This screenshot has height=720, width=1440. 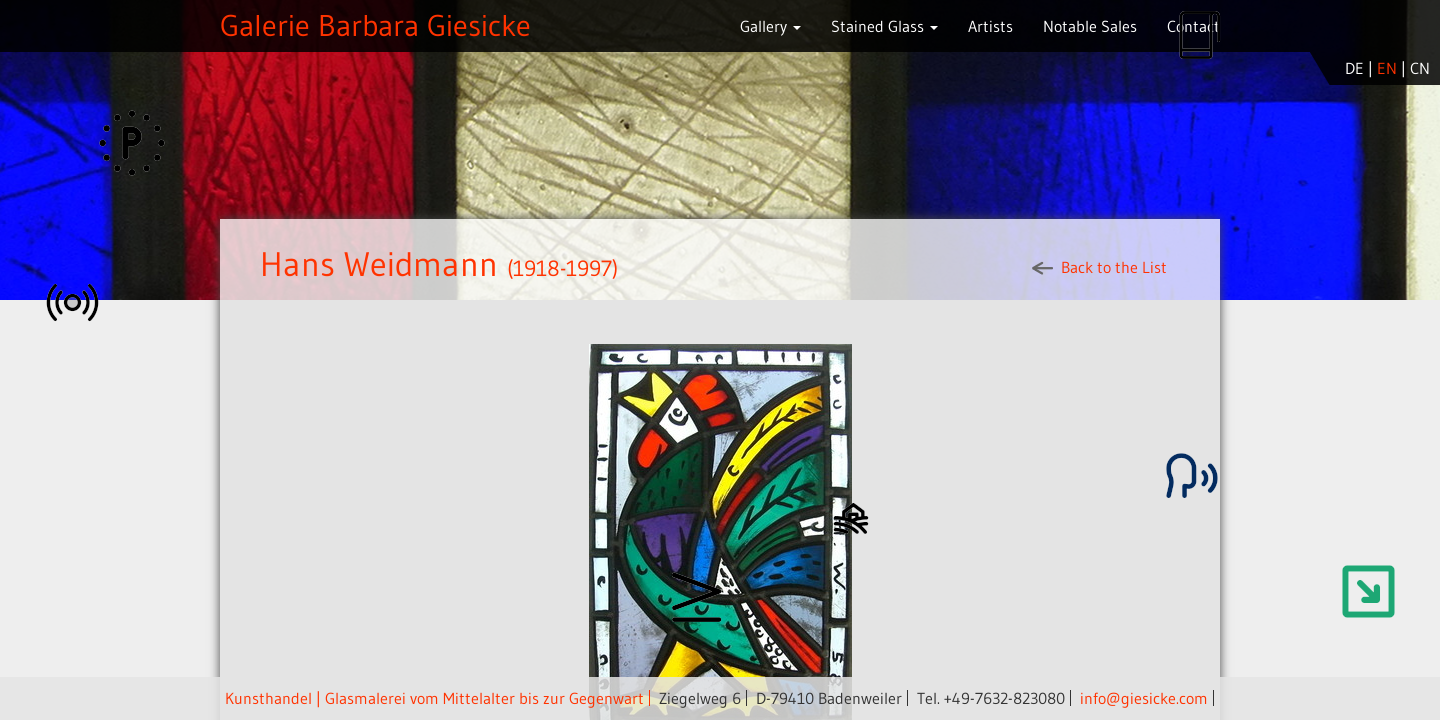 What do you see at coordinates (132, 143) in the screenshot?
I see `indicates parking availability or location` at bounding box center [132, 143].